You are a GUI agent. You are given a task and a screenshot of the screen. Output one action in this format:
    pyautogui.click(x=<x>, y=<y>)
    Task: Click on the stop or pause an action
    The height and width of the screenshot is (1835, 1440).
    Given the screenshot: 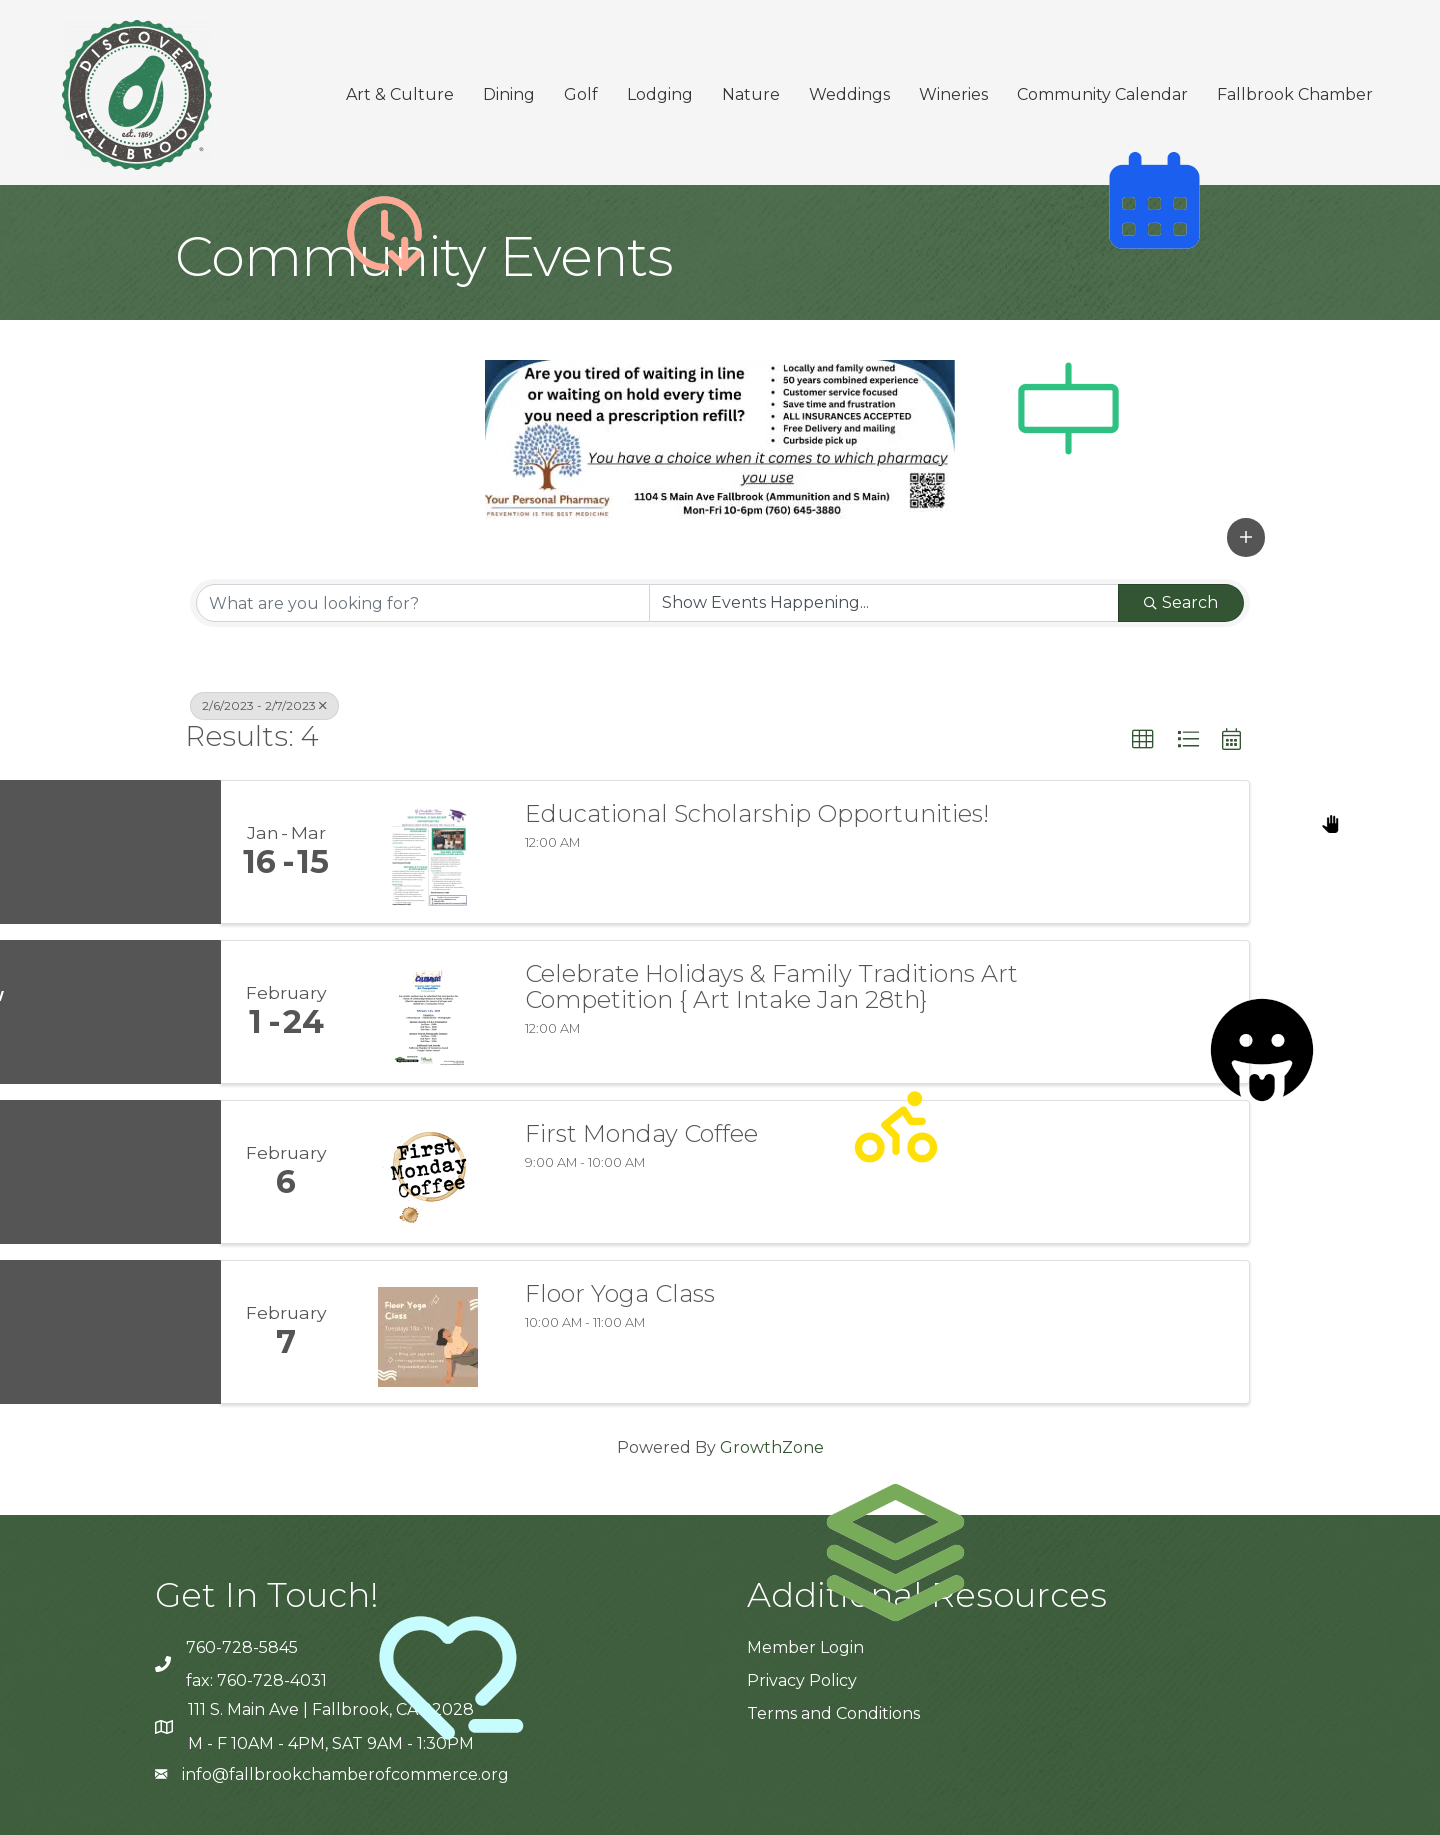 What is the action you would take?
    pyautogui.click(x=1330, y=824)
    